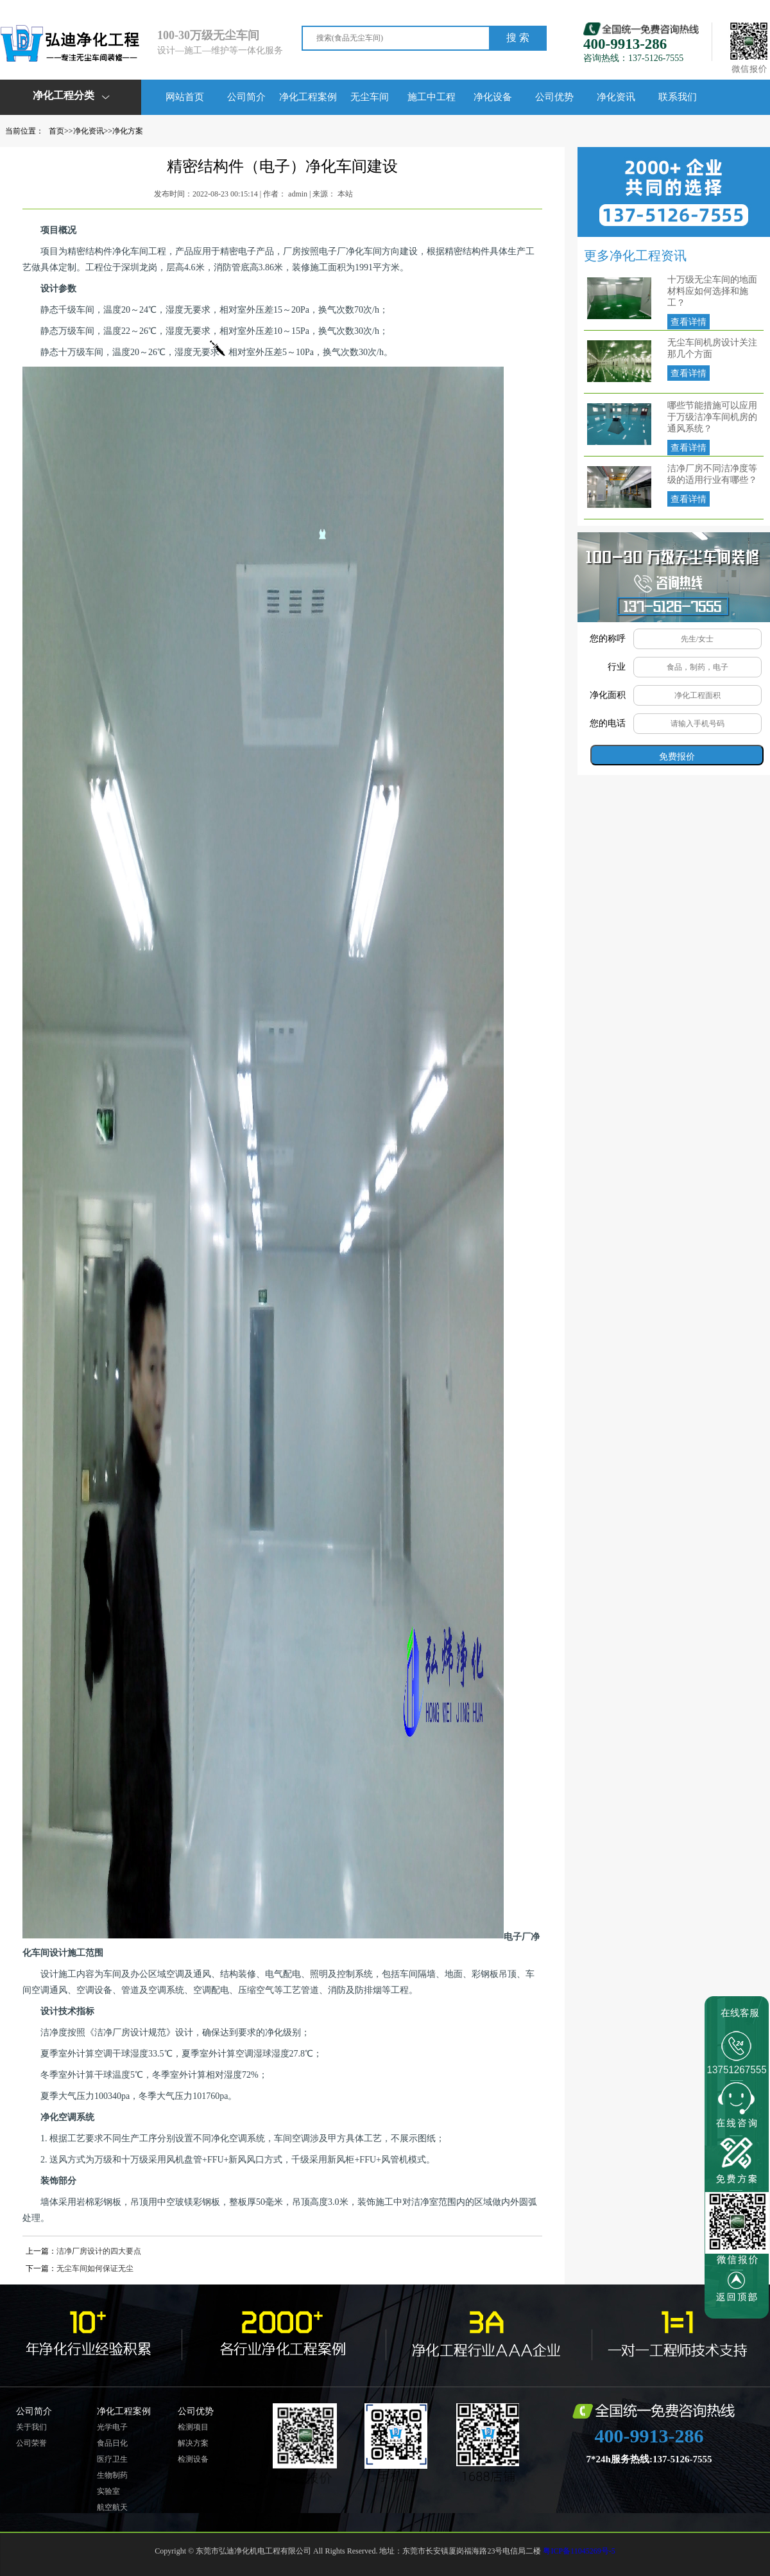 This screenshot has width=770, height=2576. I want to click on equip a knife or melee weapon, so click(218, 348).